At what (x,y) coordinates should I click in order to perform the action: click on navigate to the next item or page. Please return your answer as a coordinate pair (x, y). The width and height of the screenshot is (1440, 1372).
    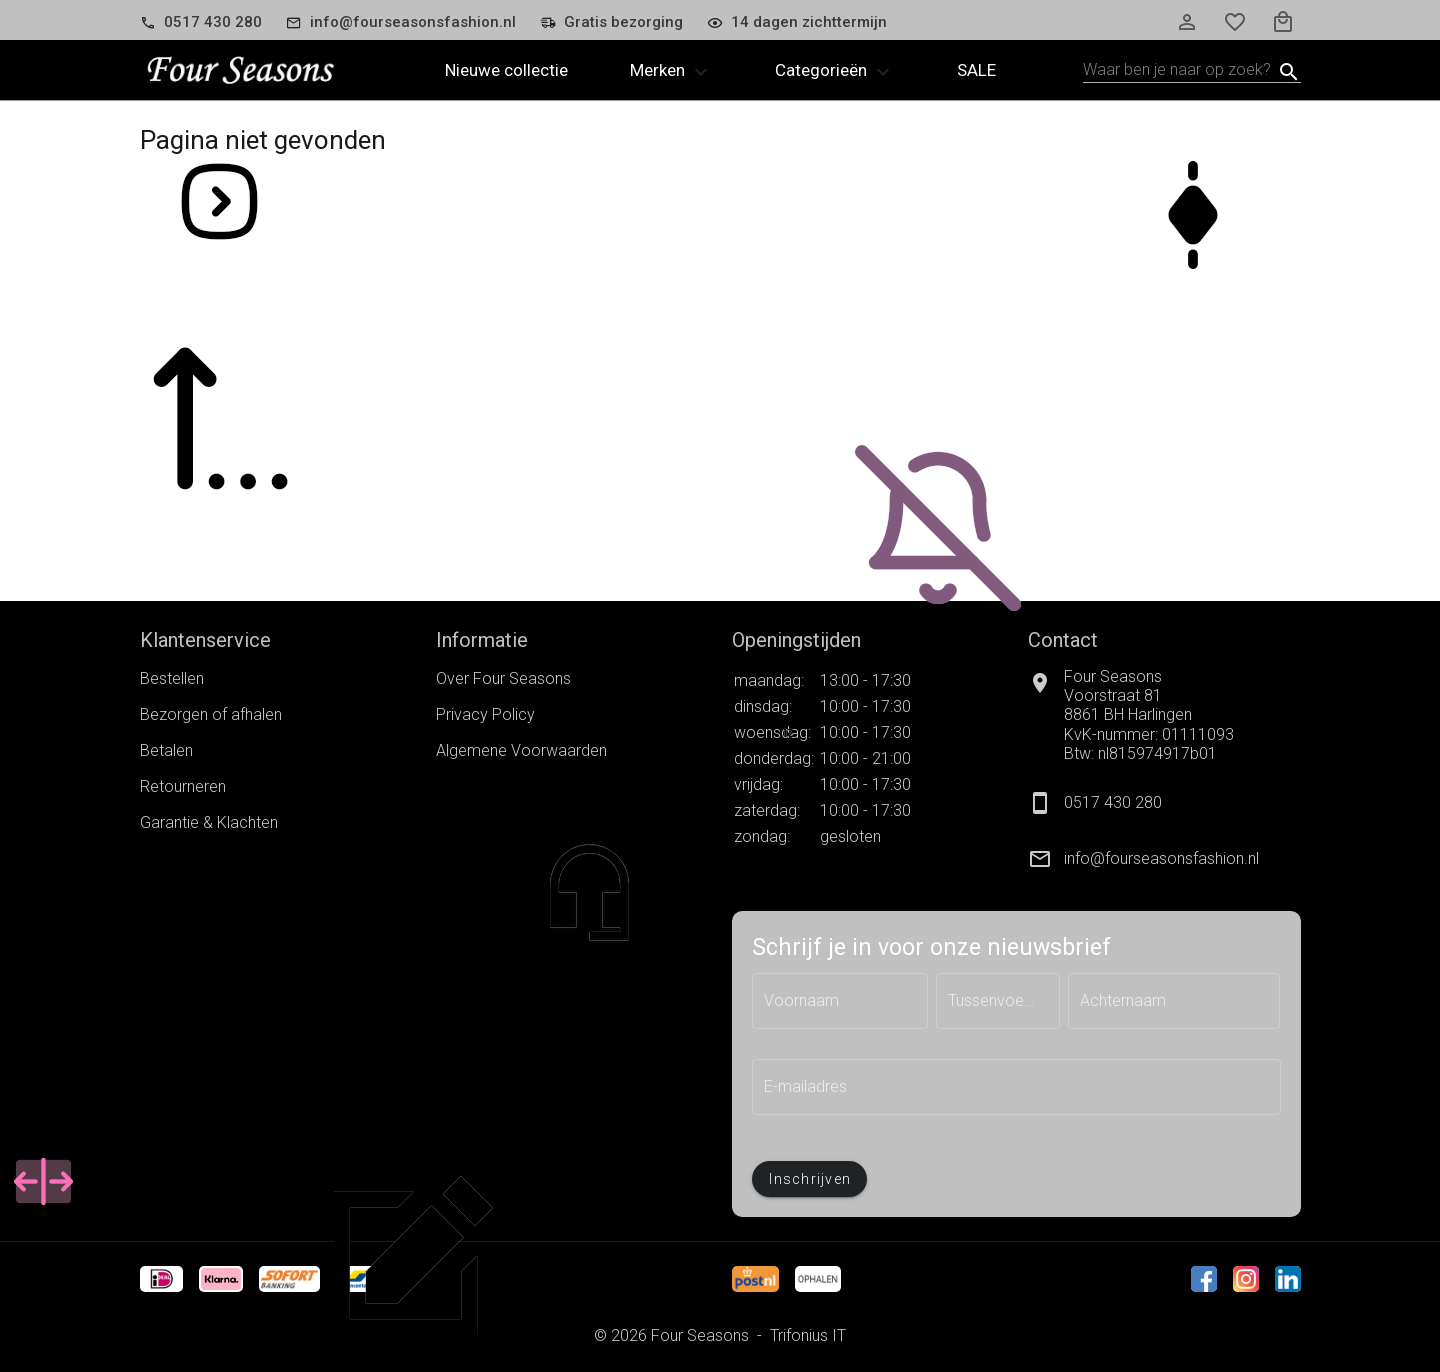
    Looking at the image, I should click on (219, 201).